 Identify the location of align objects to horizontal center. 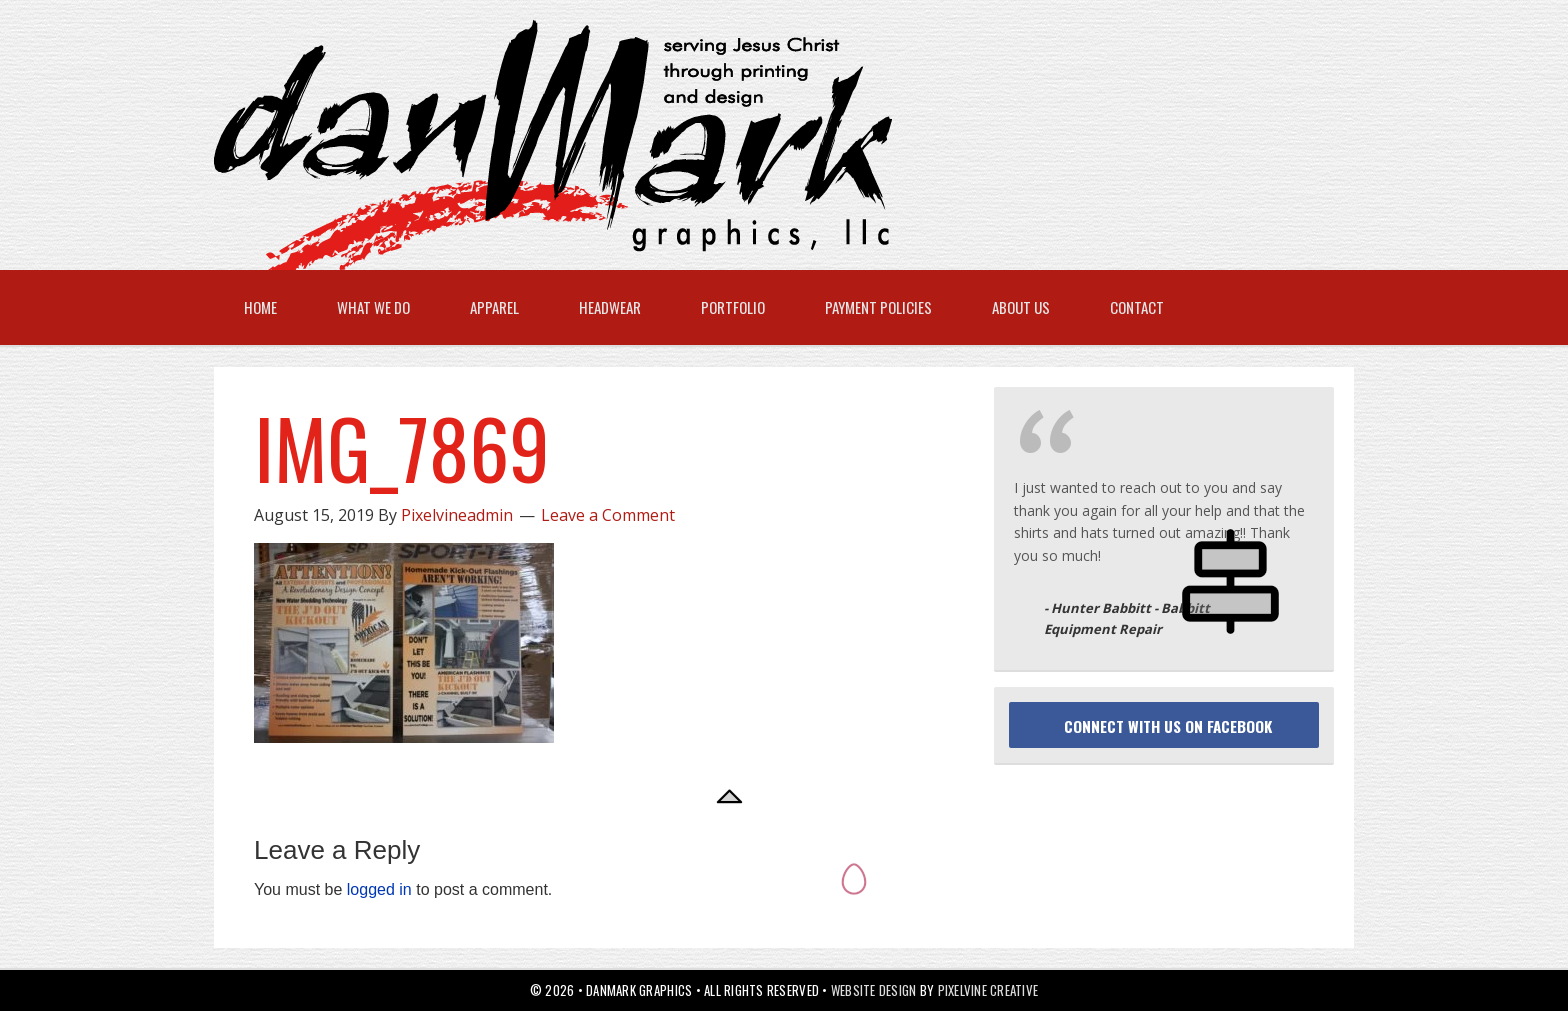
(1230, 581).